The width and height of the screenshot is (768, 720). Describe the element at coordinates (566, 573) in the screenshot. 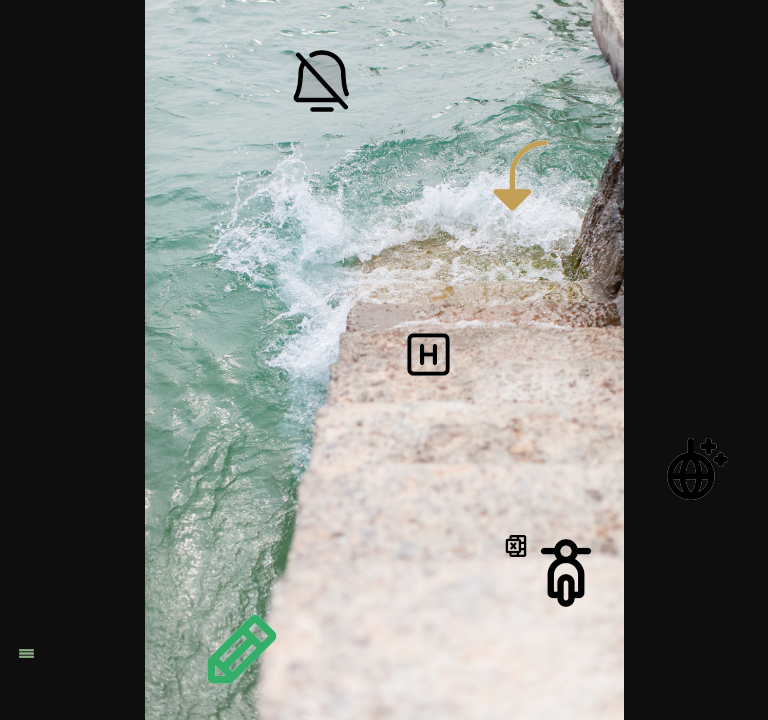

I see `select moped or scooter as transportation mode` at that location.